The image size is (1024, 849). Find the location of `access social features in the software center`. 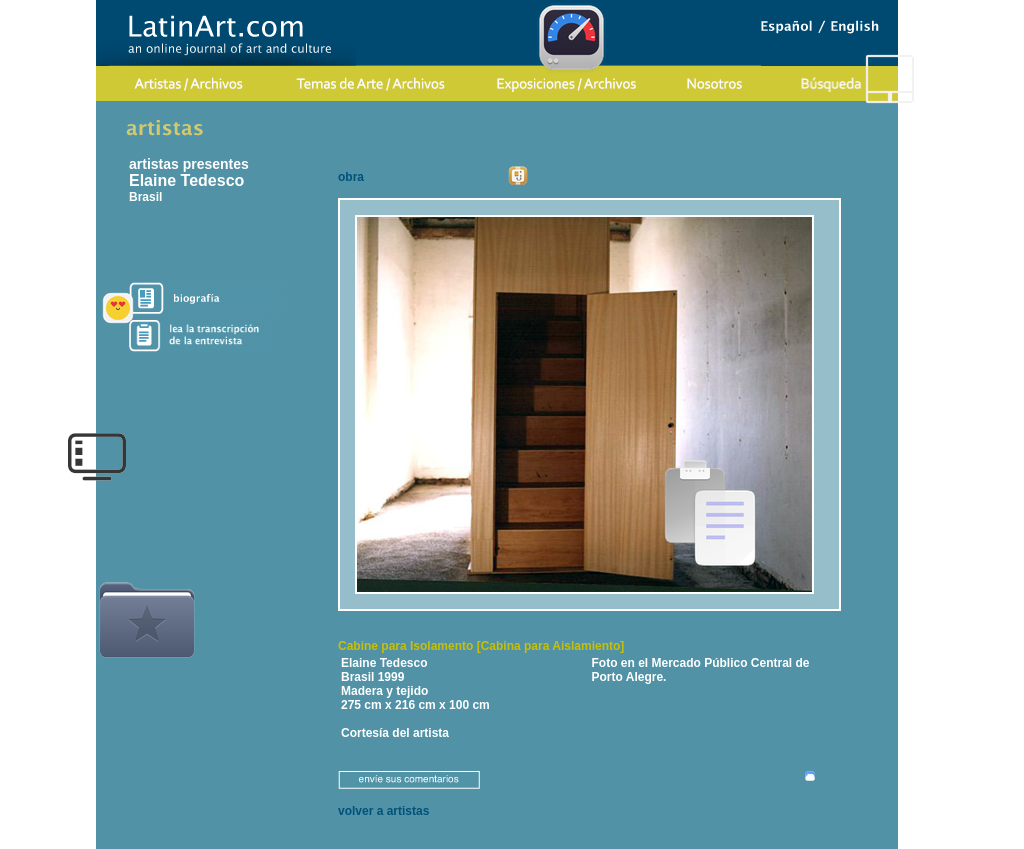

access social features in the software center is located at coordinates (118, 308).